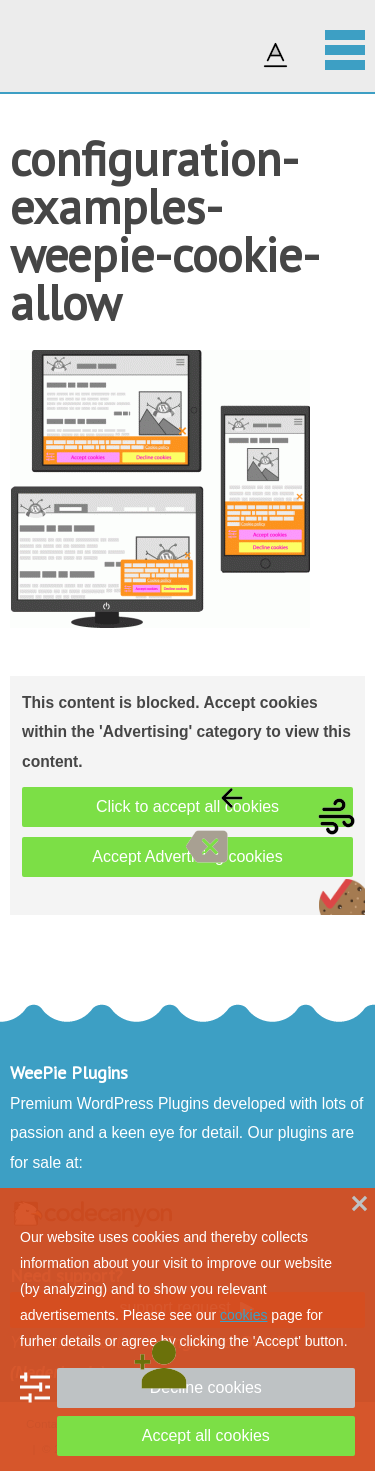  I want to click on go back to the previous screen, so click(232, 798).